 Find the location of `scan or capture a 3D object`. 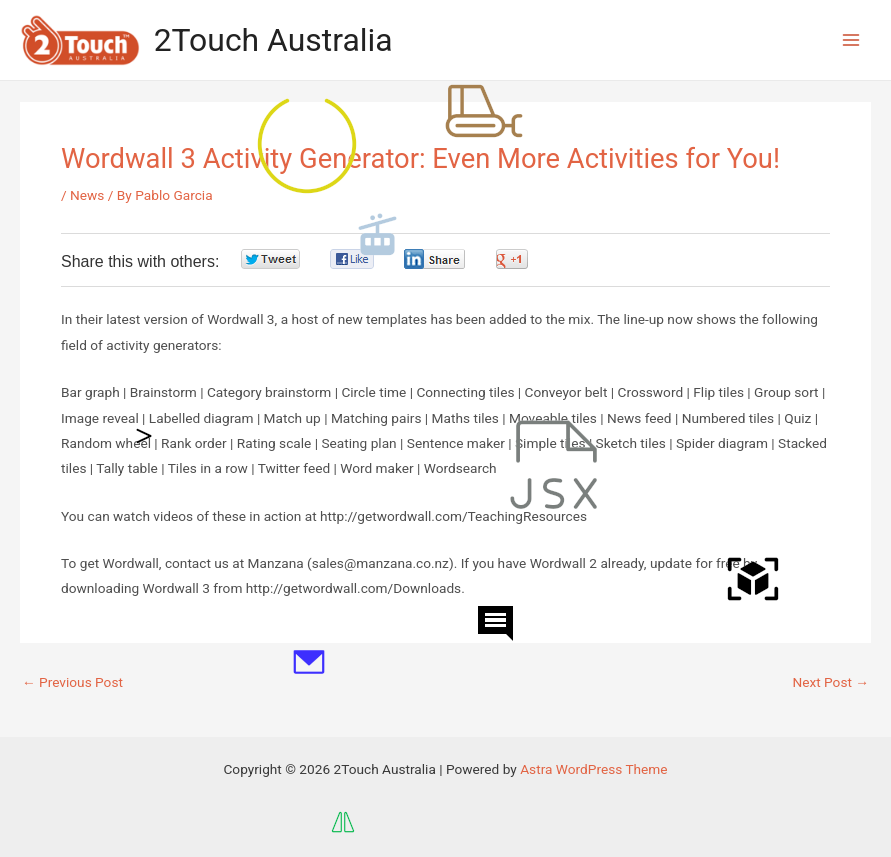

scan or capture a 3D object is located at coordinates (753, 579).